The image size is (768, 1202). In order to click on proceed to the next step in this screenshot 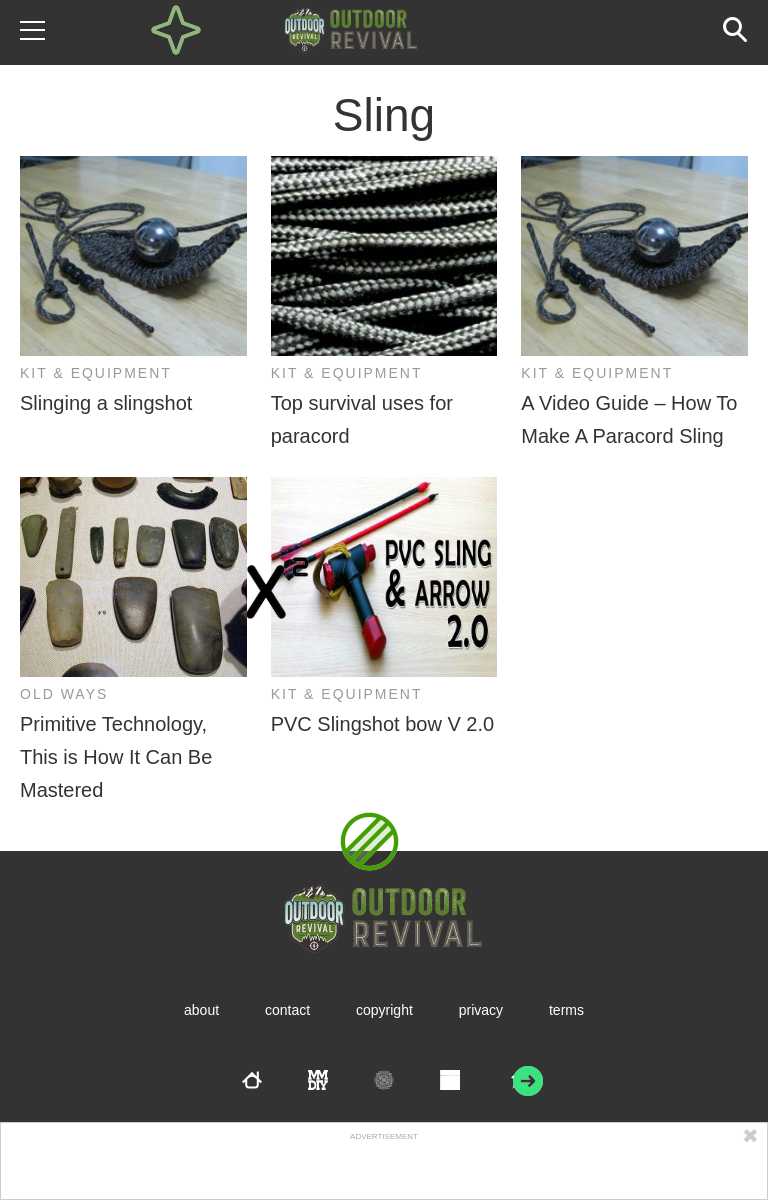, I will do `click(528, 1081)`.